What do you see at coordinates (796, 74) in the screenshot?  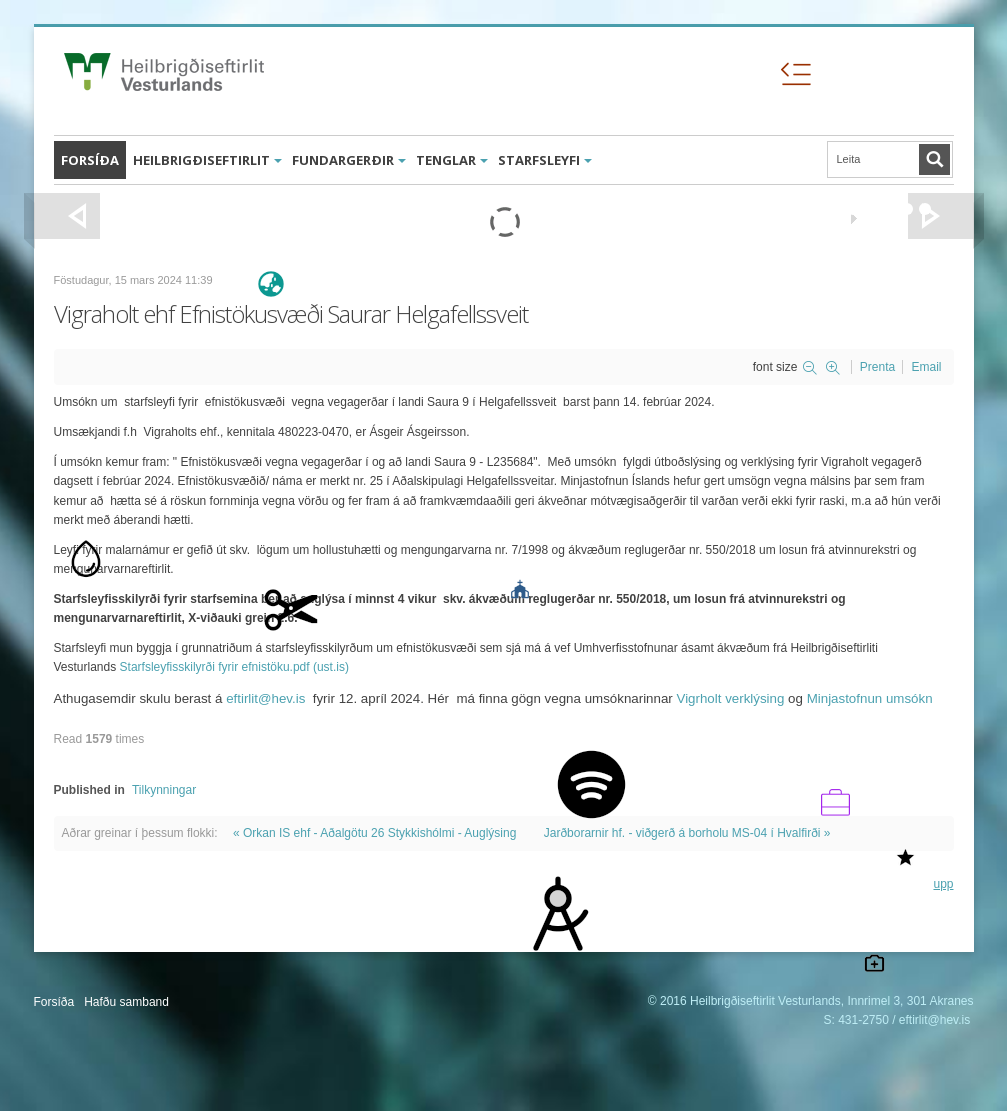 I see `decrease text indentation` at bounding box center [796, 74].